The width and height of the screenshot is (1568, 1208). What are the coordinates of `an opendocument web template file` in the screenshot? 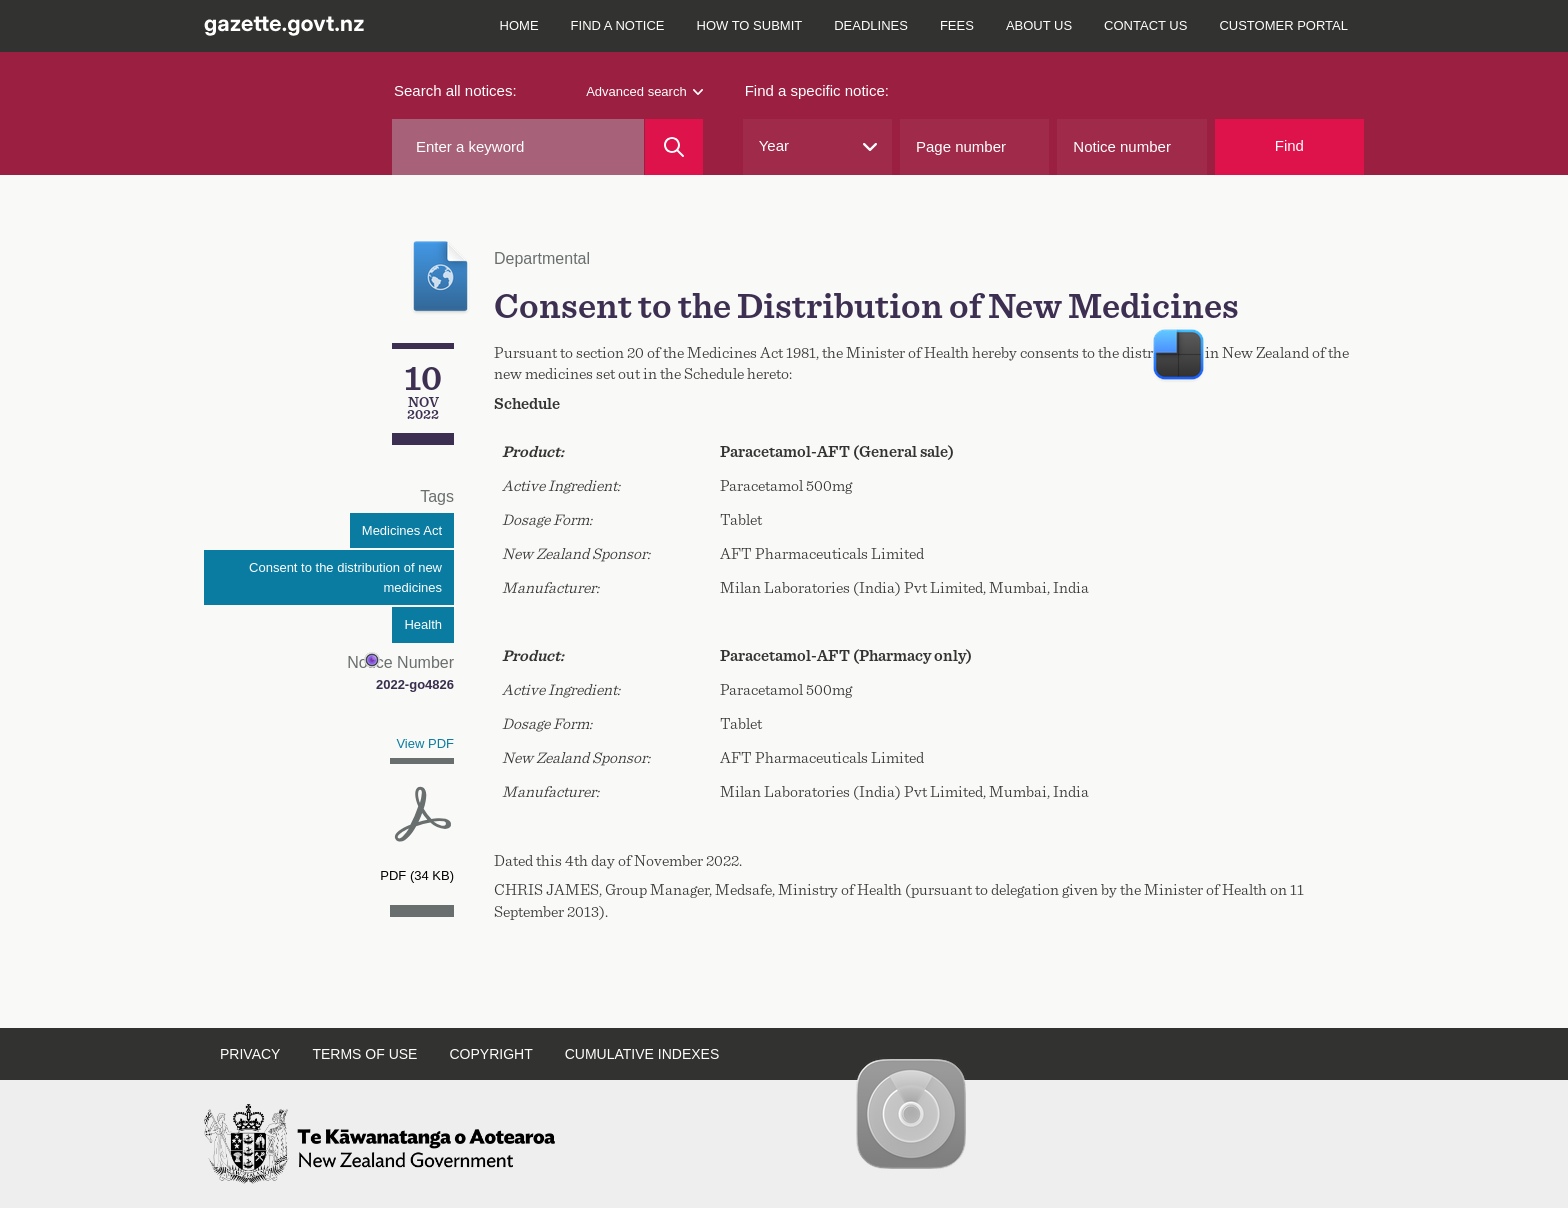 It's located at (440, 277).